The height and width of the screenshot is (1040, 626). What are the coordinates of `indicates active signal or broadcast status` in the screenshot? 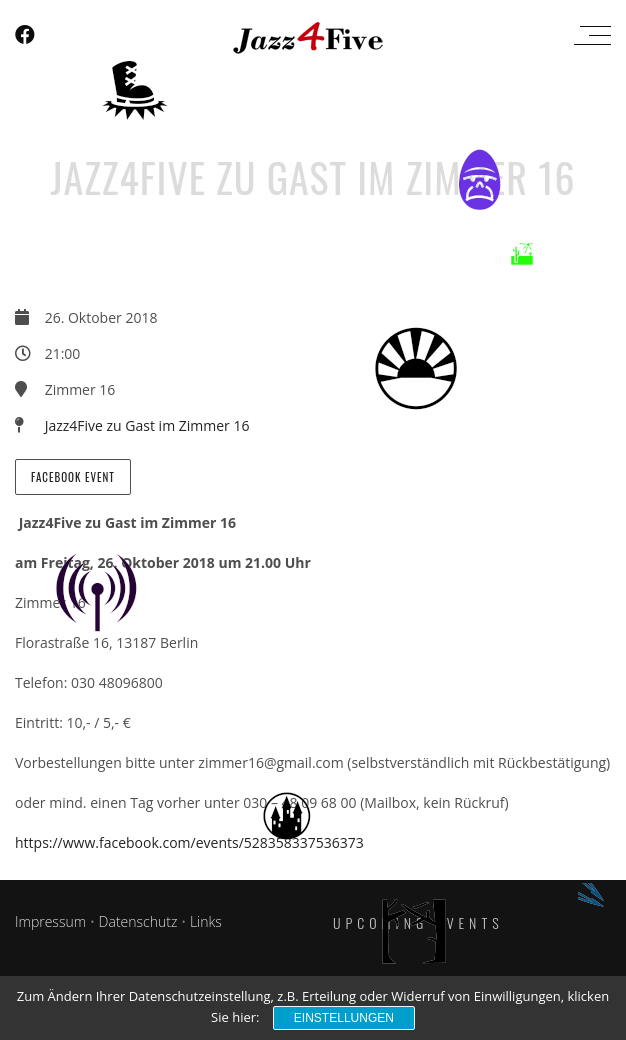 It's located at (96, 590).